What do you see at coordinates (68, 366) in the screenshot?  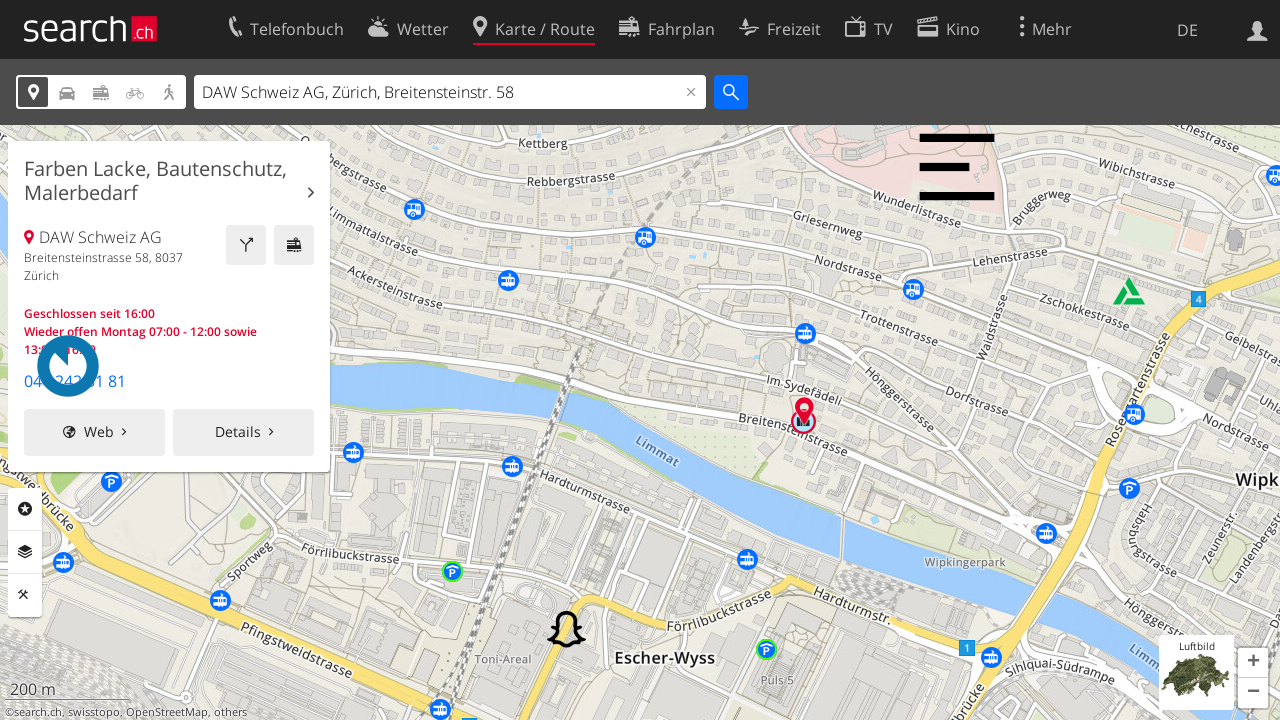 I see `loading progress indicator at approximately 70% complete` at bounding box center [68, 366].